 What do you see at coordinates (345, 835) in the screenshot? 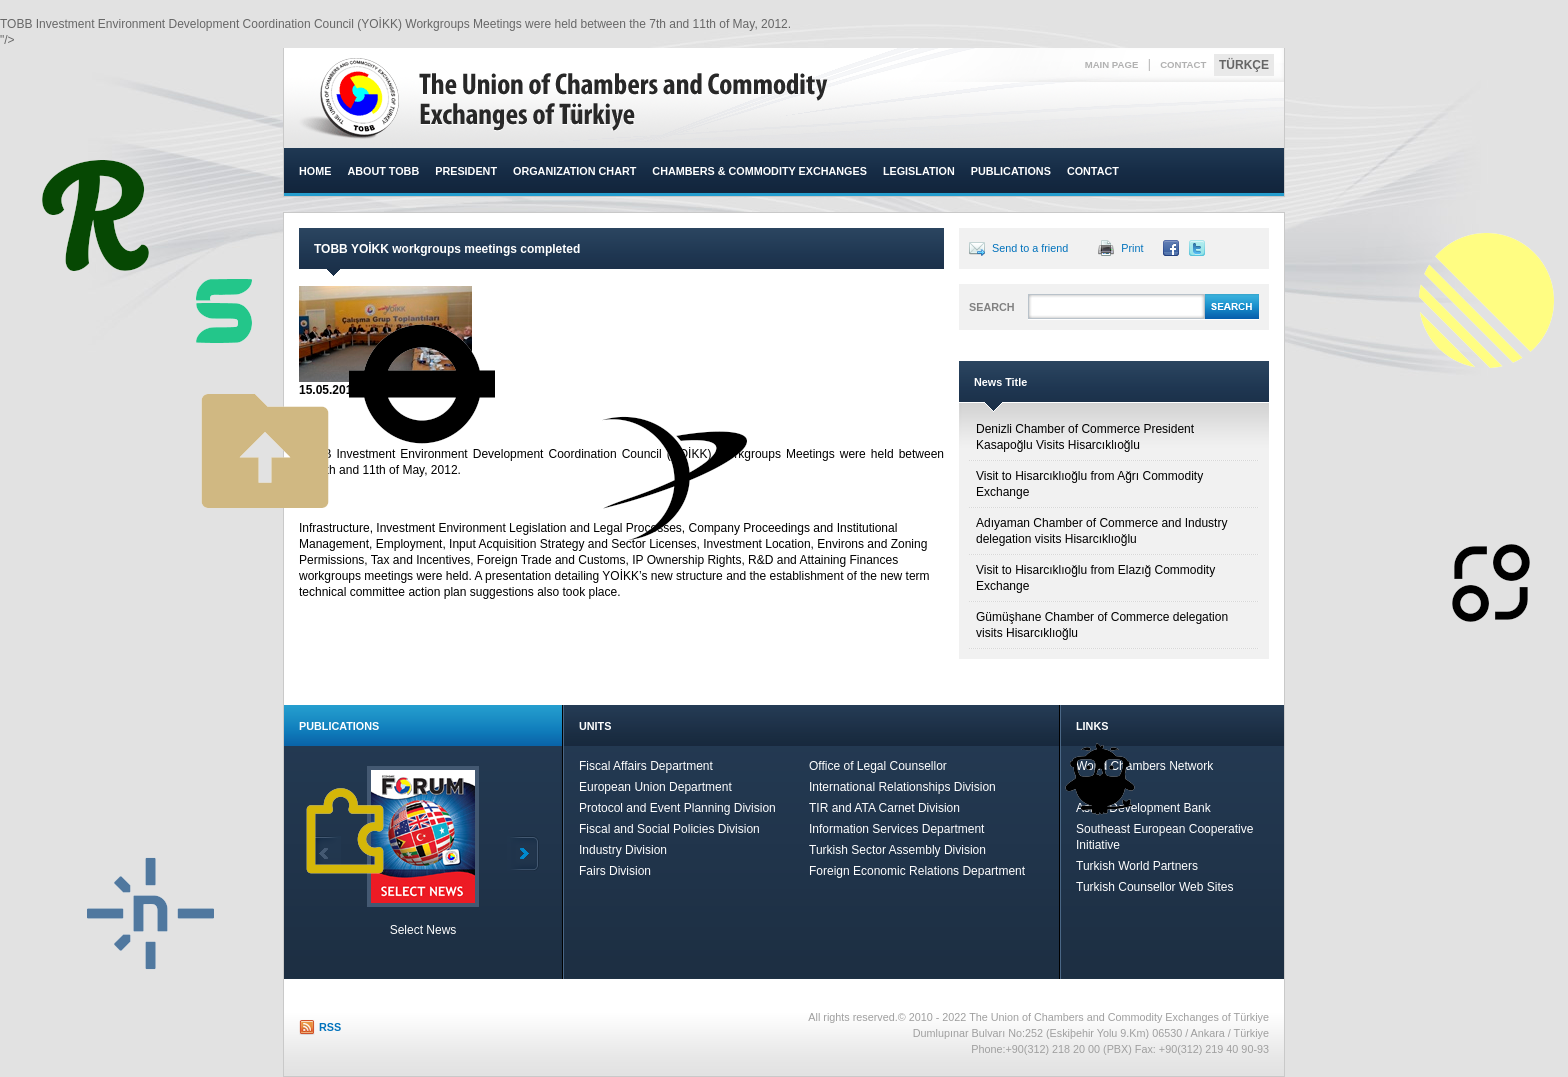
I see `access plugins or extensions` at bounding box center [345, 835].